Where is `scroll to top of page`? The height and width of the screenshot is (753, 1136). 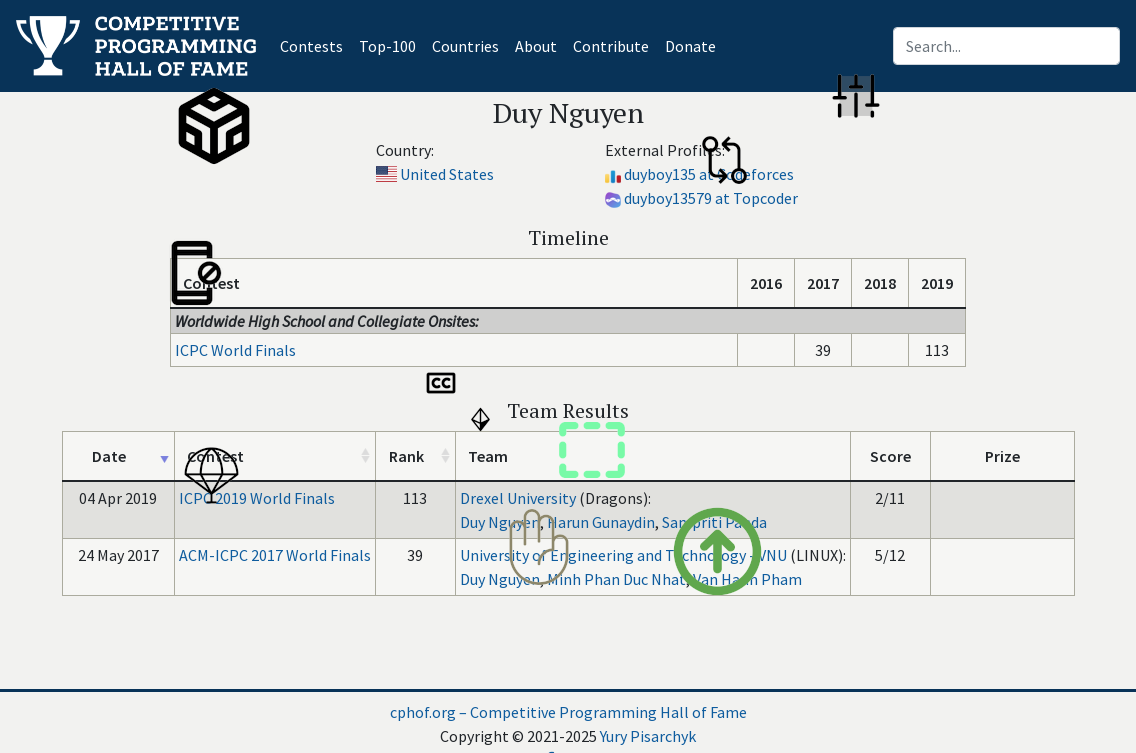 scroll to top of page is located at coordinates (717, 551).